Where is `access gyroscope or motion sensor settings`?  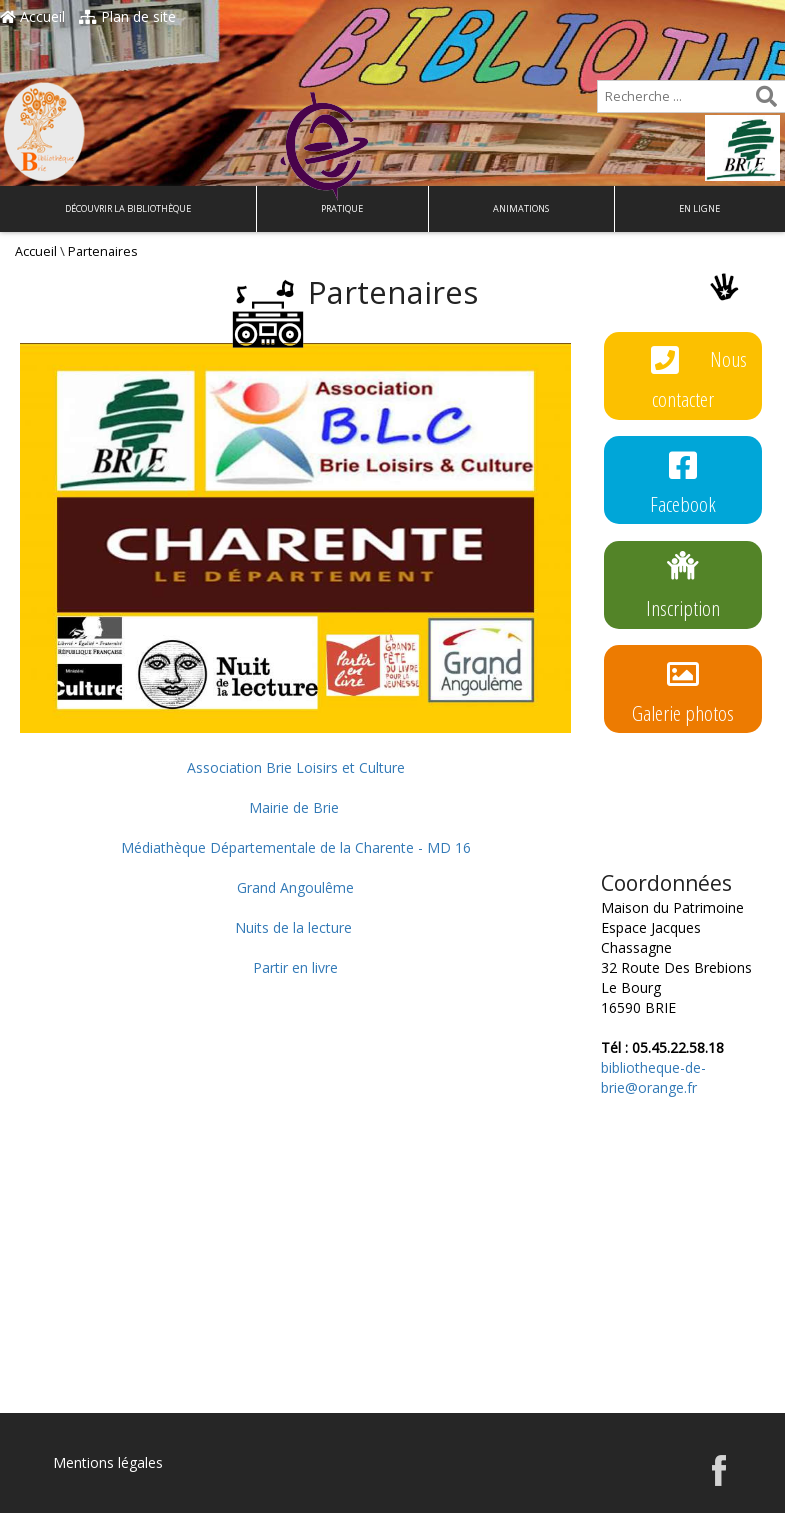
access gyroscope or motion sensor settings is located at coordinates (324, 146).